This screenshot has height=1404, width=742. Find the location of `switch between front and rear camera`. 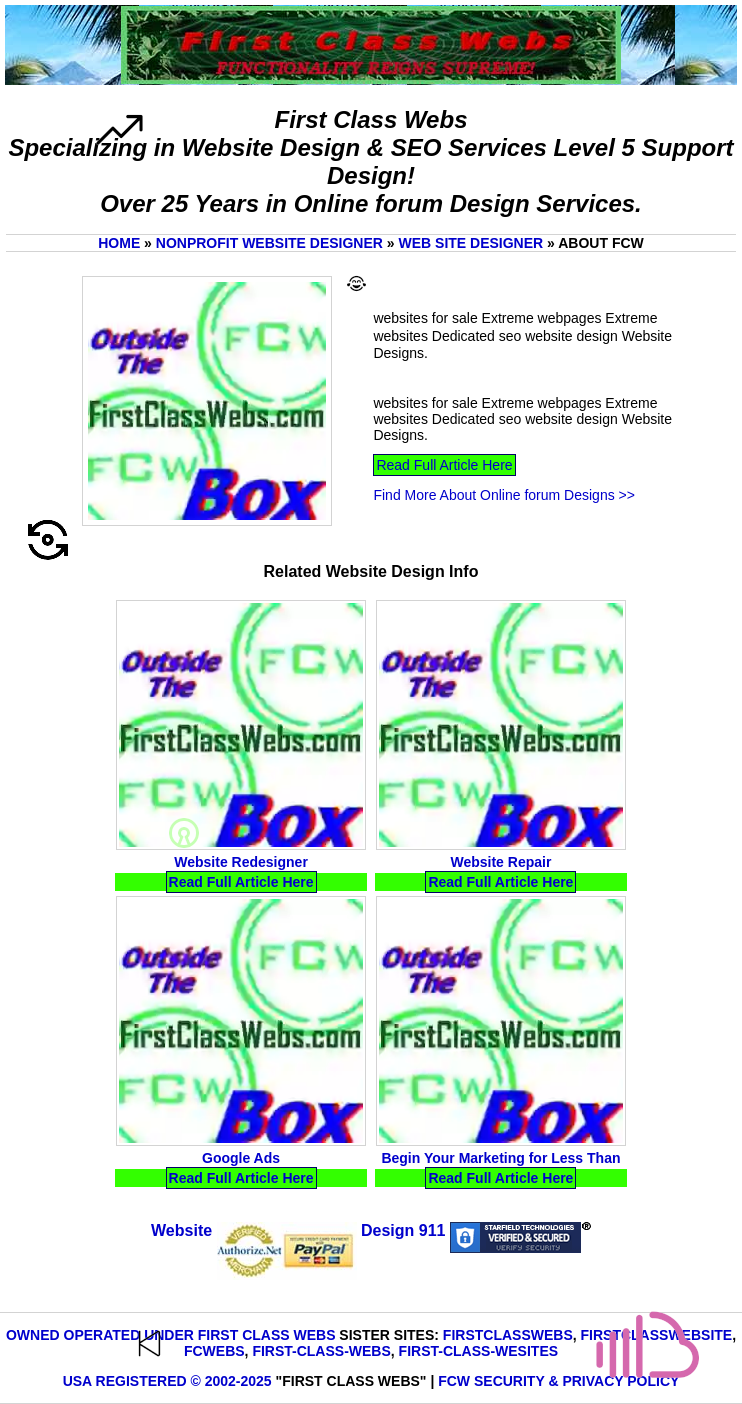

switch between front and rear camera is located at coordinates (48, 540).